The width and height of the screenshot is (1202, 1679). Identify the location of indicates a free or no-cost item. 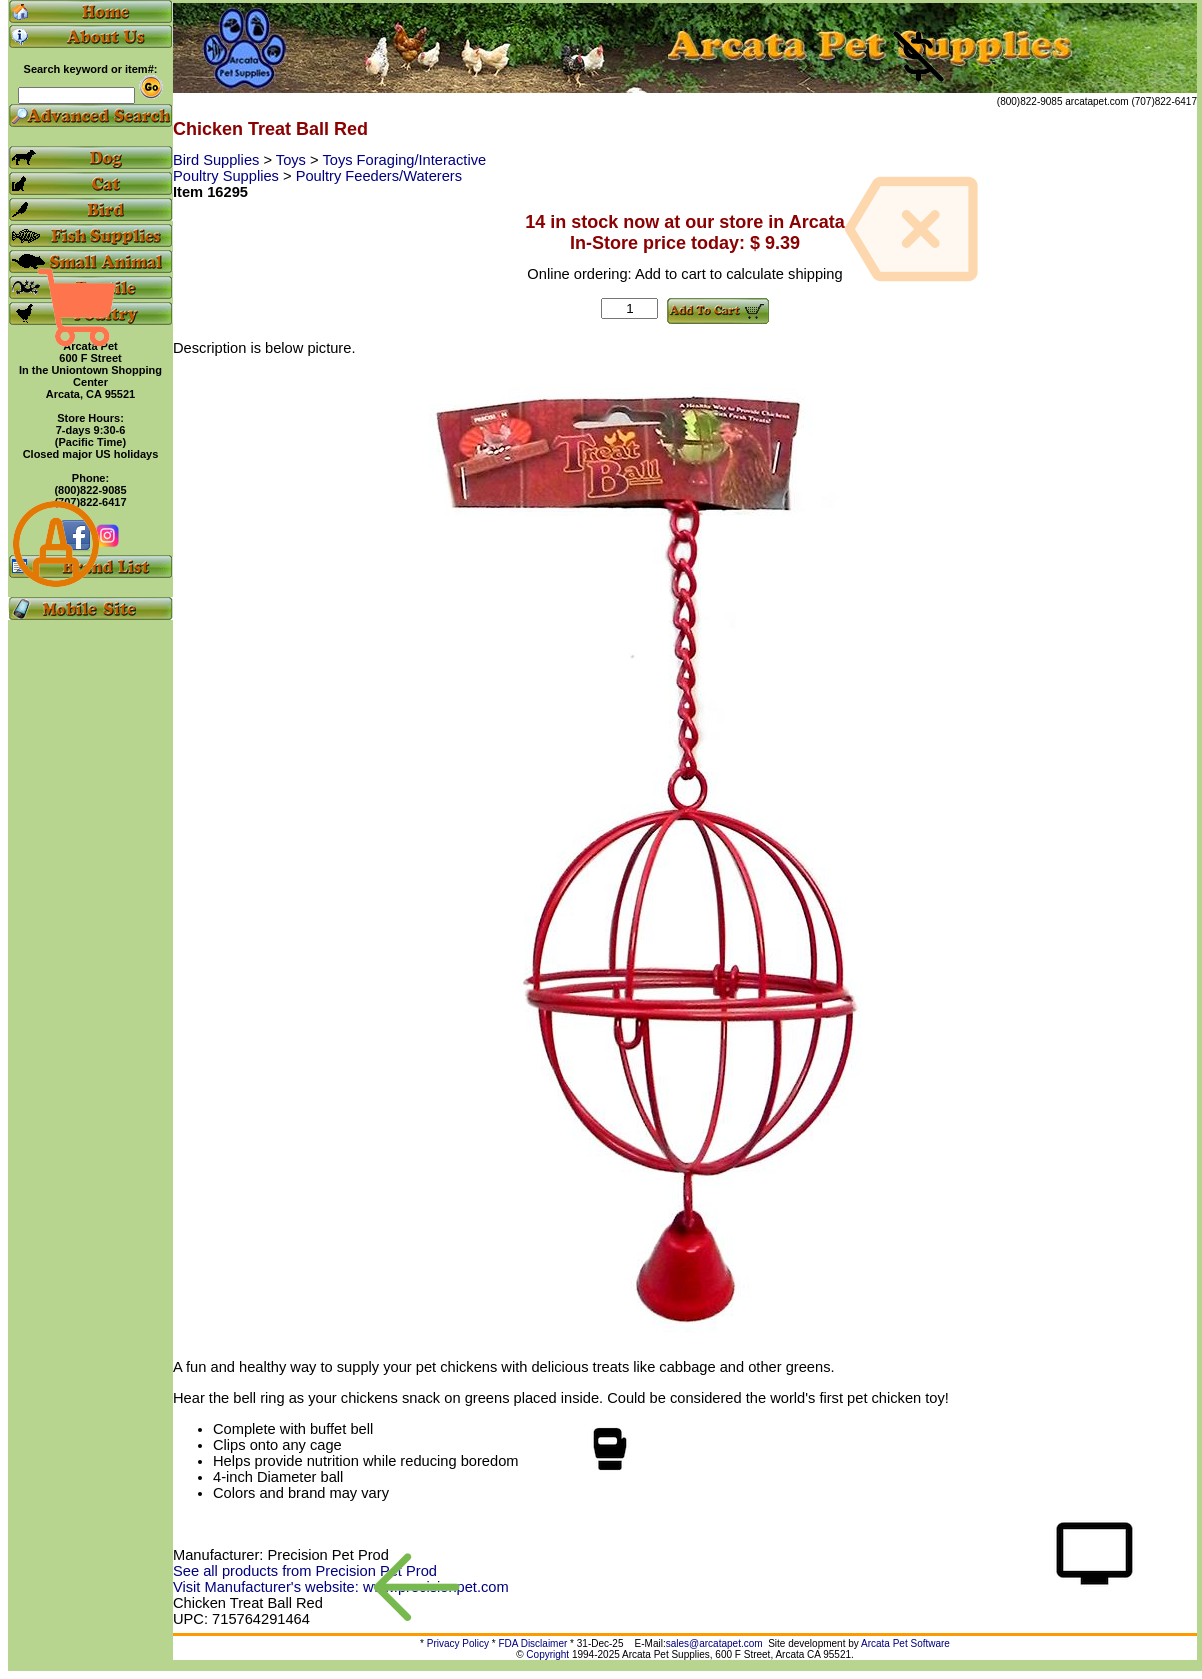
(918, 56).